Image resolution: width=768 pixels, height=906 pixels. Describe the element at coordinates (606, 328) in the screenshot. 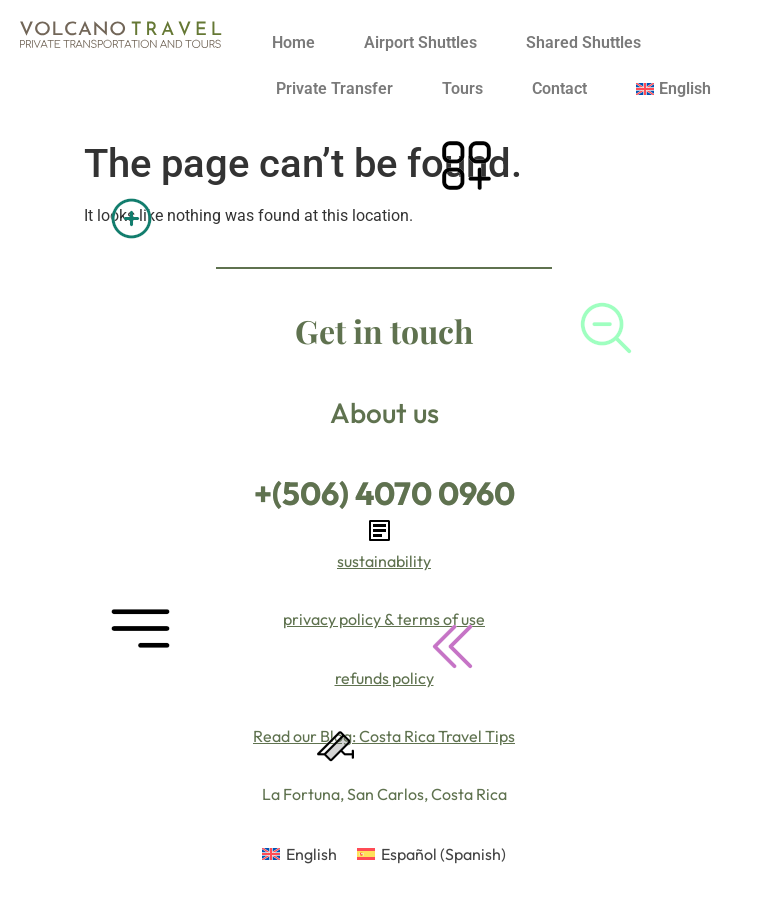

I see `zoom out of the current view` at that location.